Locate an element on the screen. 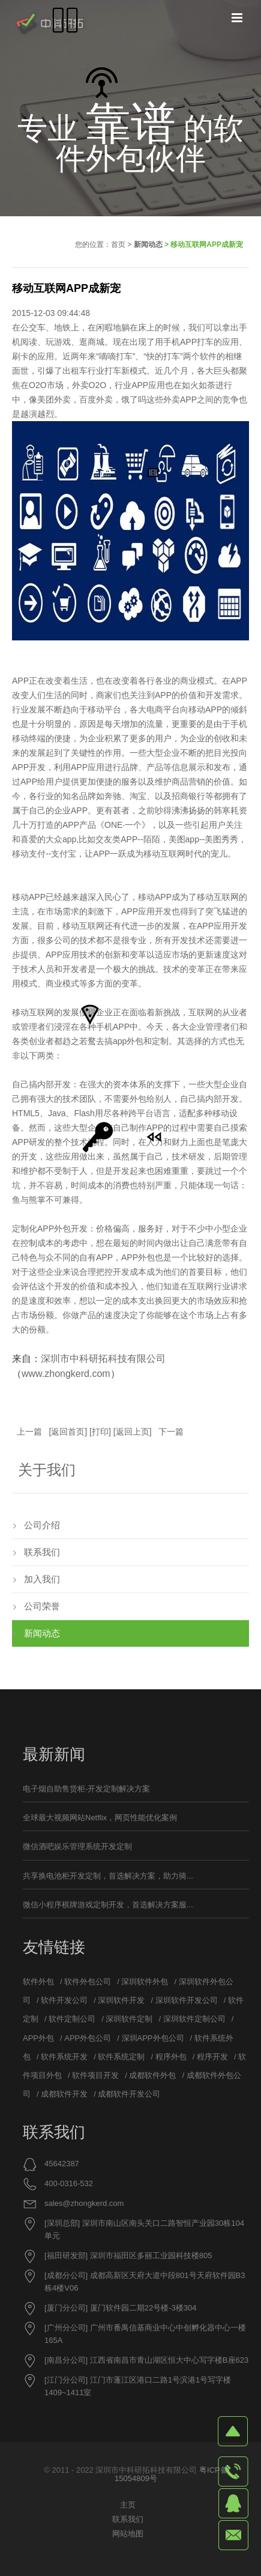 This screenshot has width=261, height=2576. indicates a failed or undelivered text message is located at coordinates (153, 473).